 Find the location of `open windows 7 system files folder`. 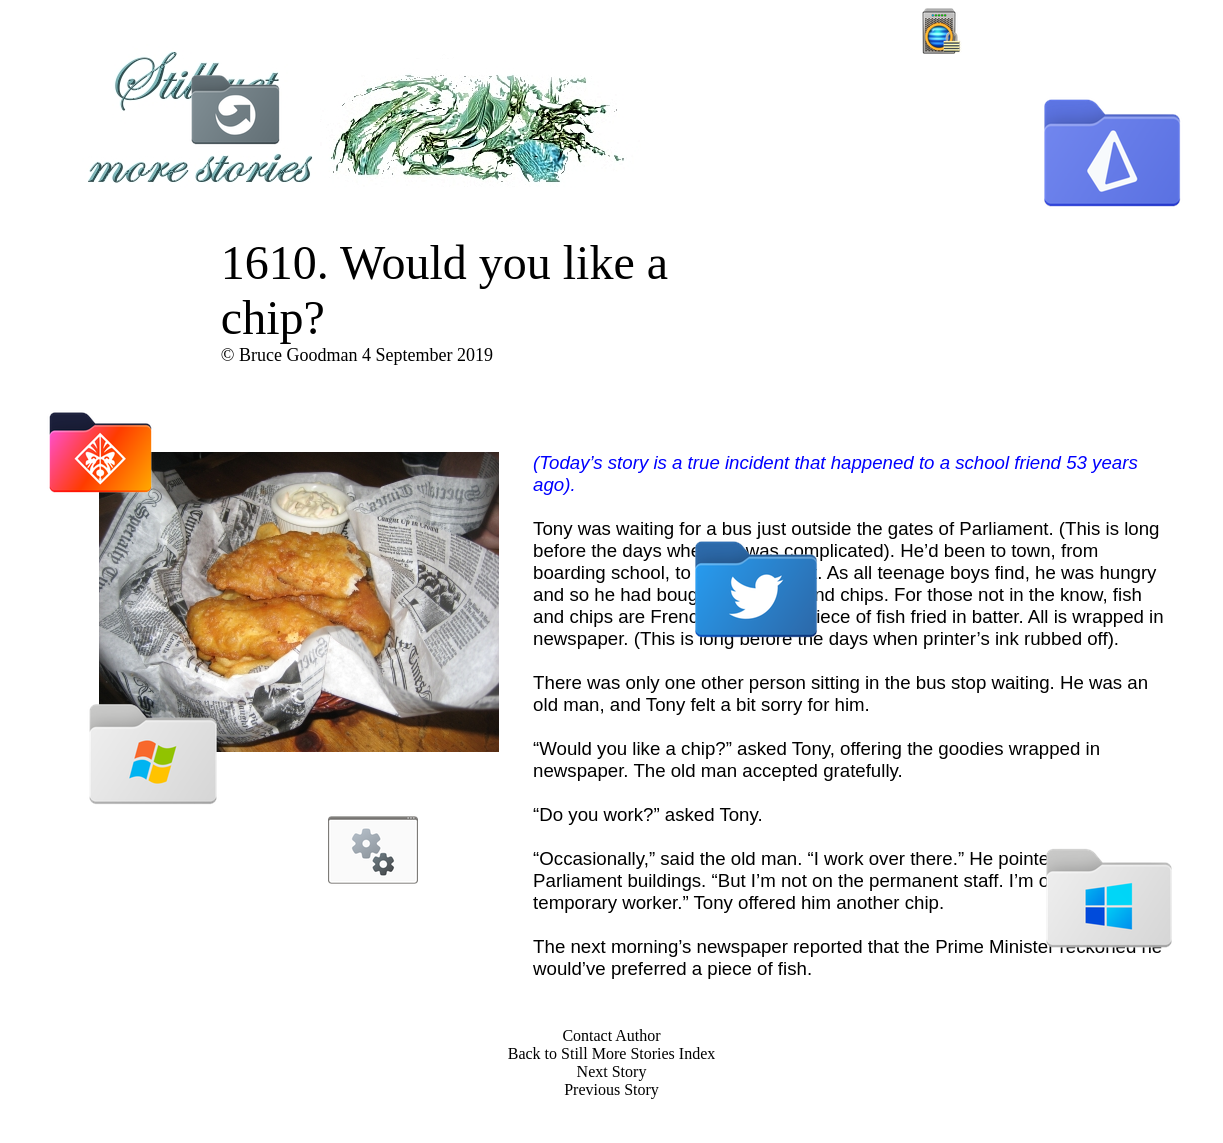

open windows 7 system files folder is located at coordinates (152, 757).